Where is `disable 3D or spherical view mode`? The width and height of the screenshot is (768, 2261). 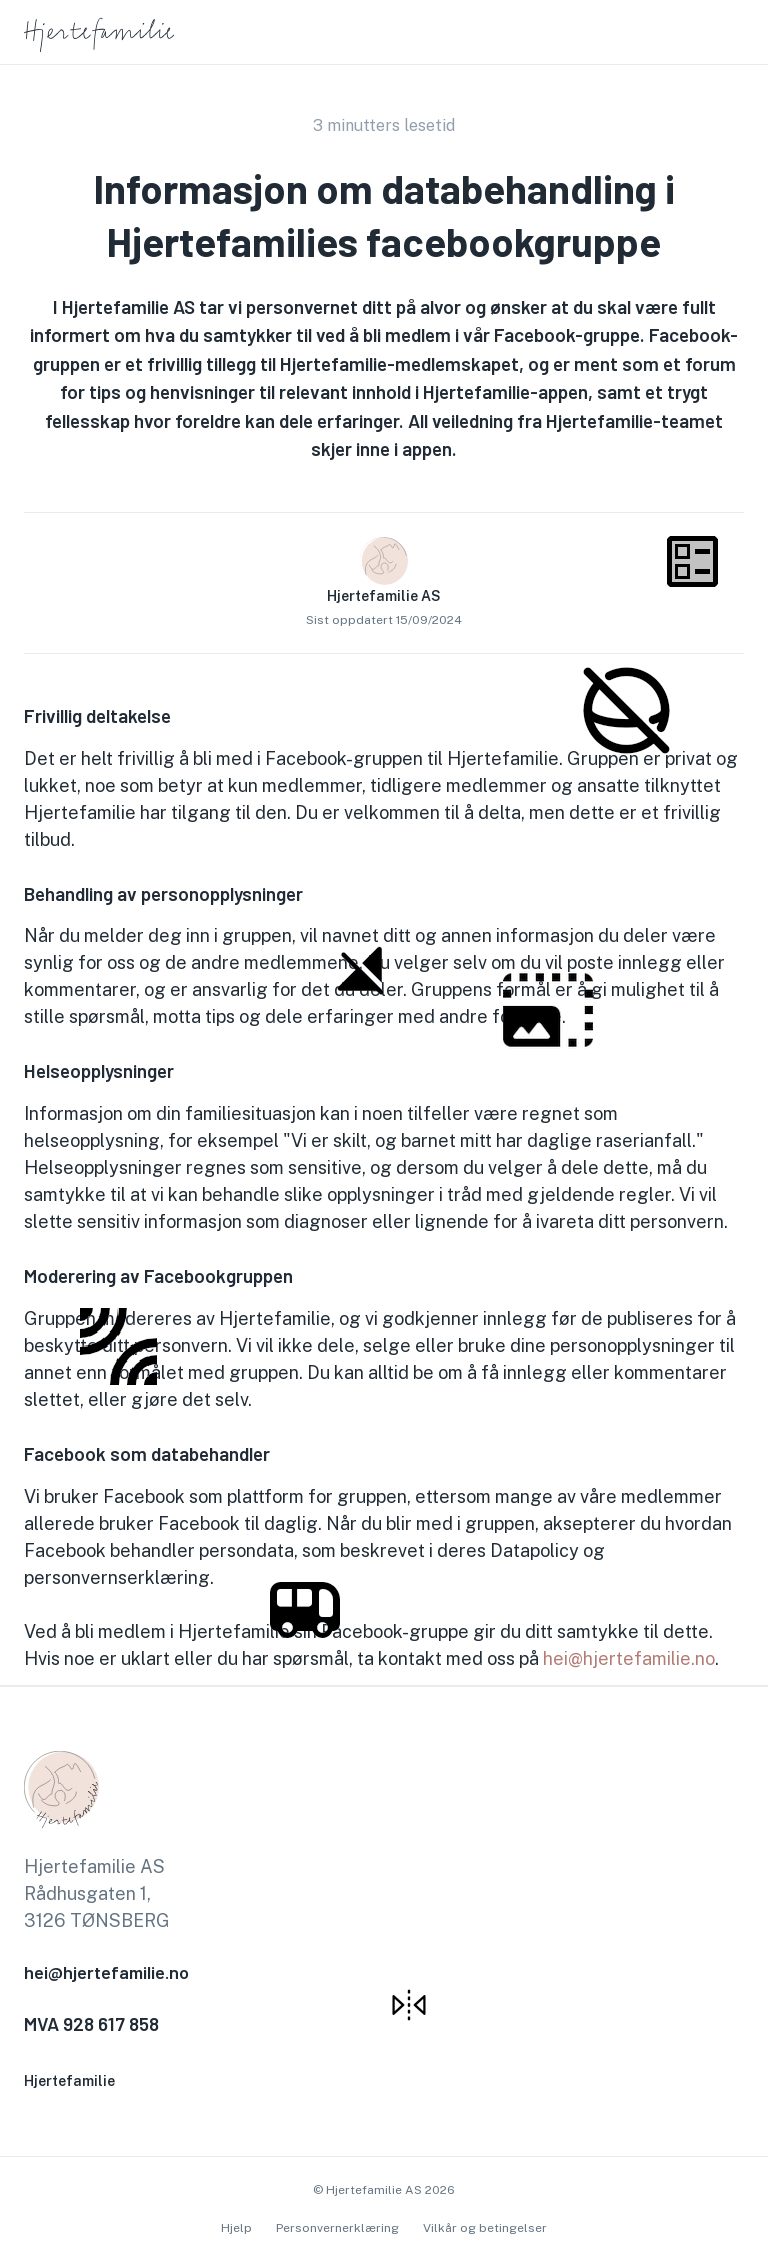
disable 3D or spherical view mode is located at coordinates (626, 710).